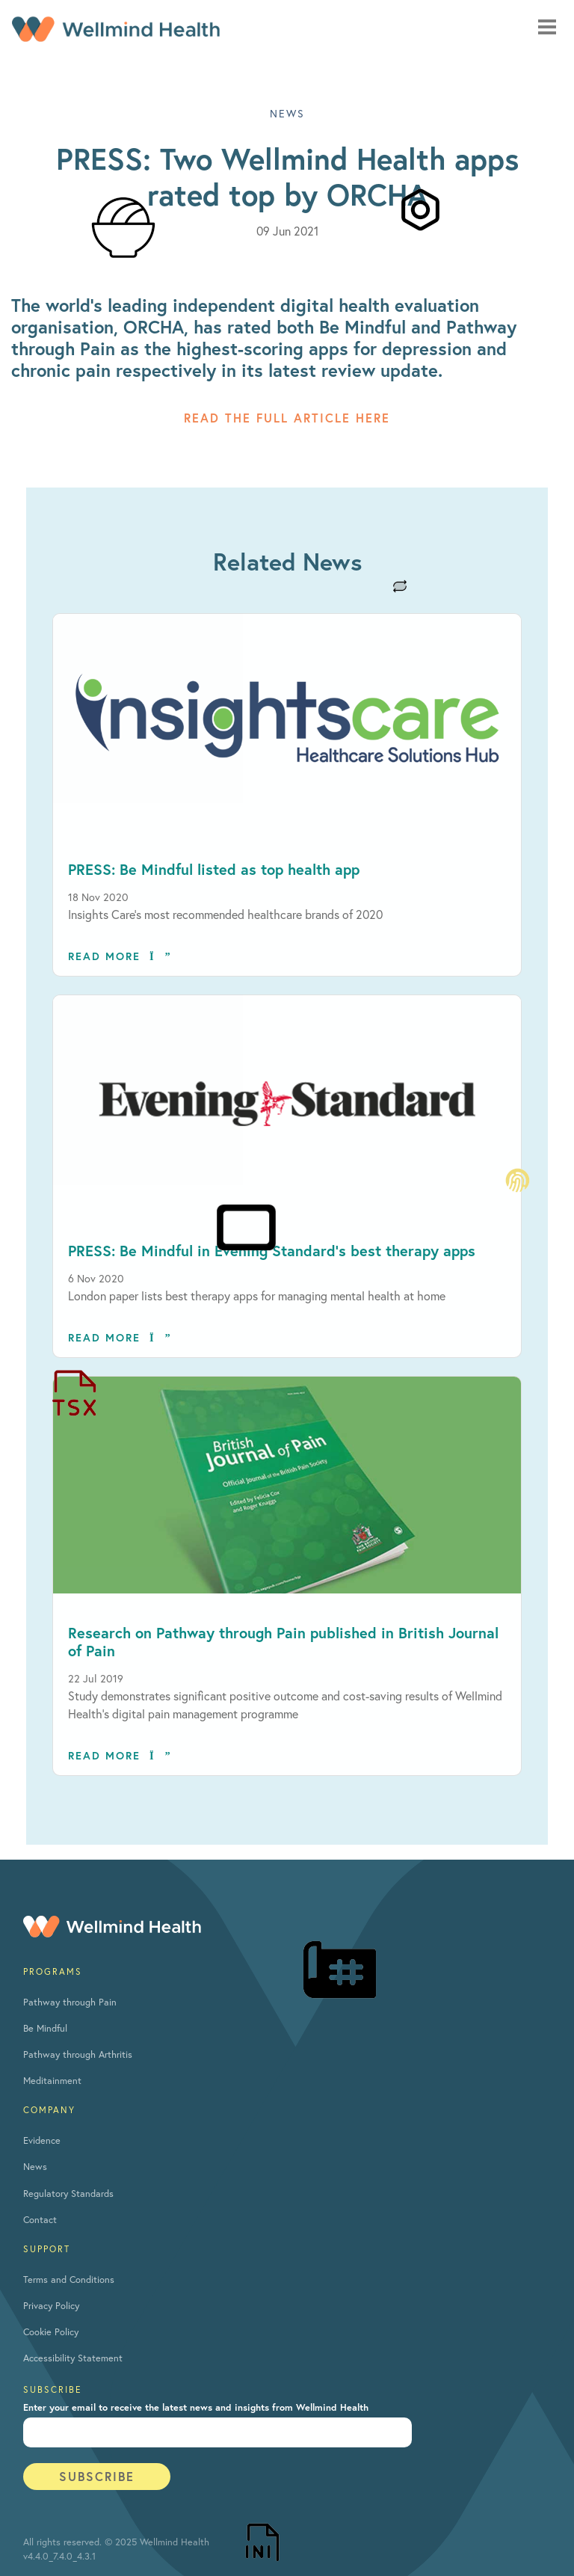 The image size is (574, 2576). What do you see at coordinates (517, 1180) in the screenshot?
I see `authenticate with biometric fingerprint` at bounding box center [517, 1180].